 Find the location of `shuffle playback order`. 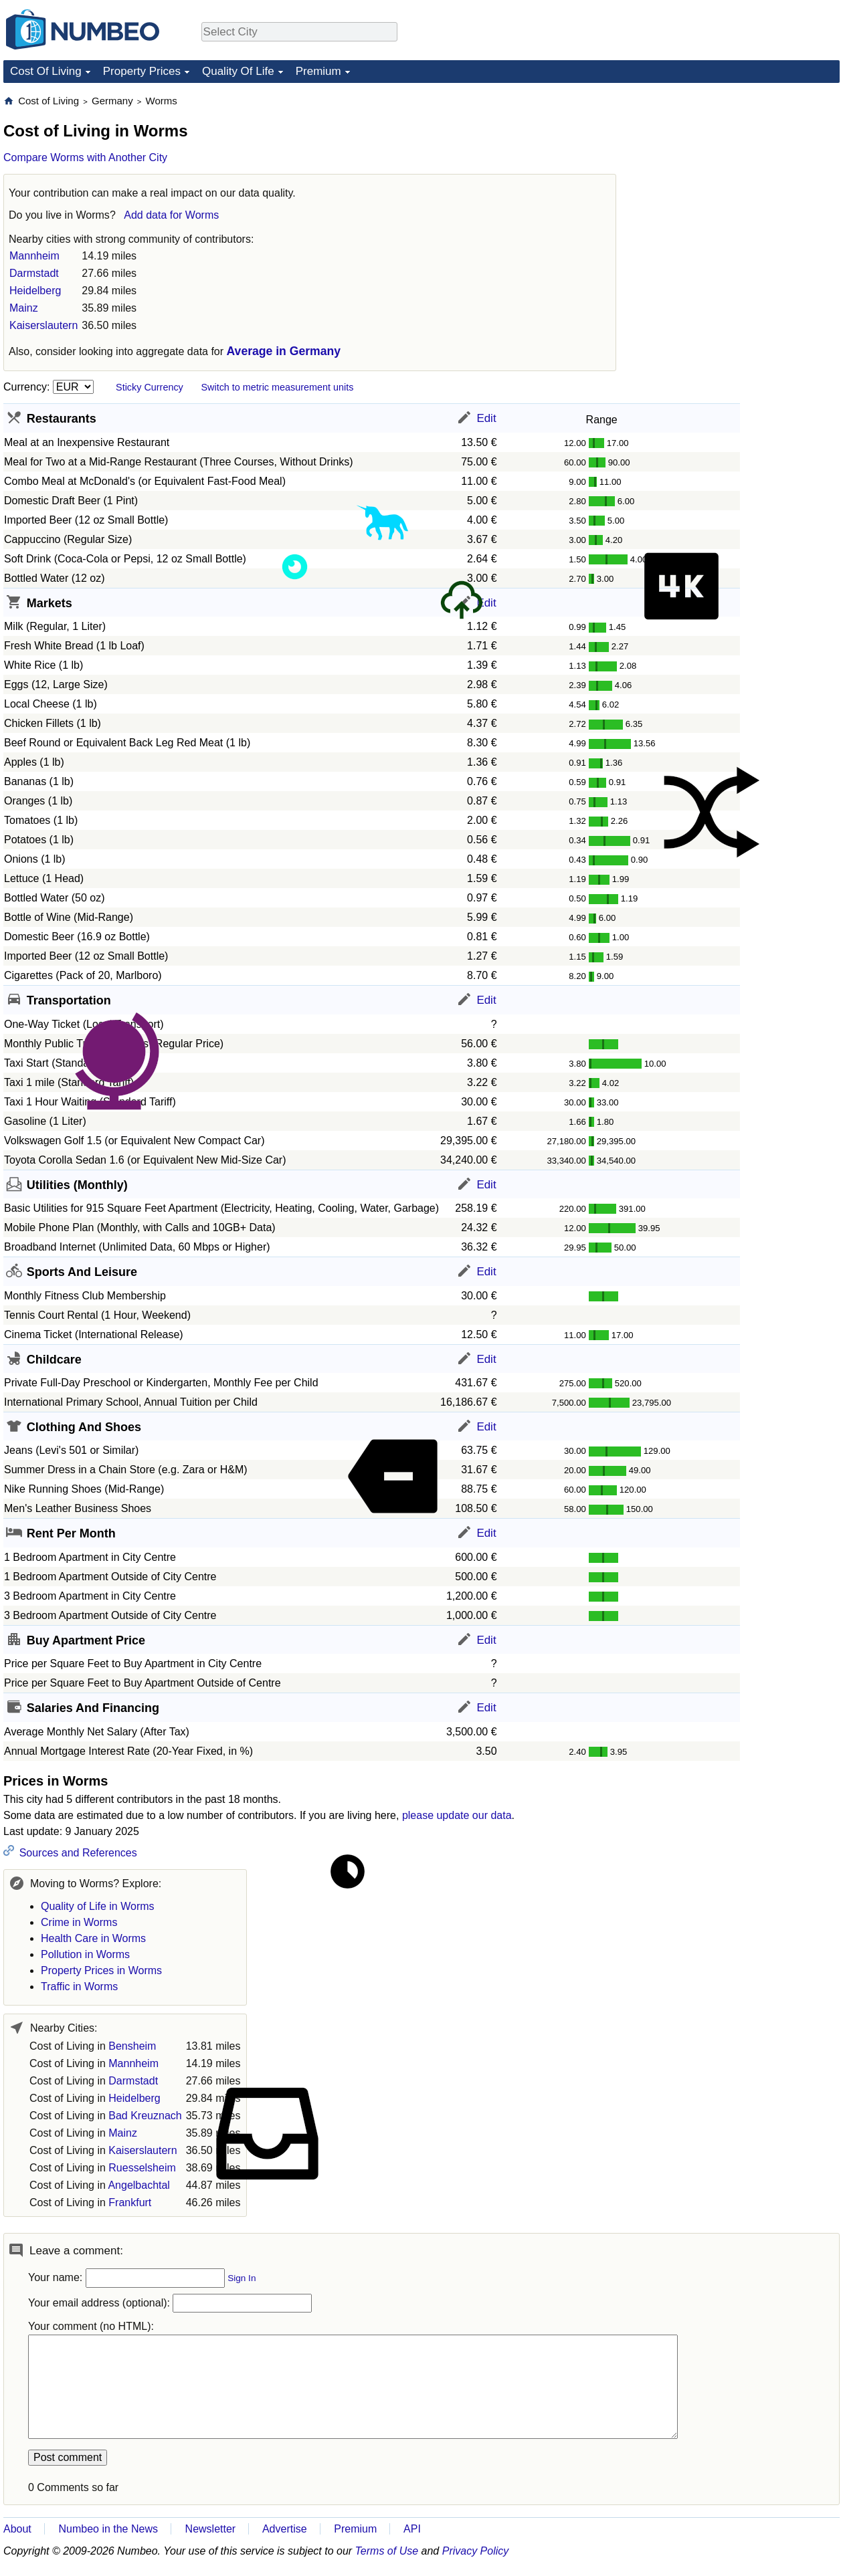

shuffle playback order is located at coordinates (709, 812).